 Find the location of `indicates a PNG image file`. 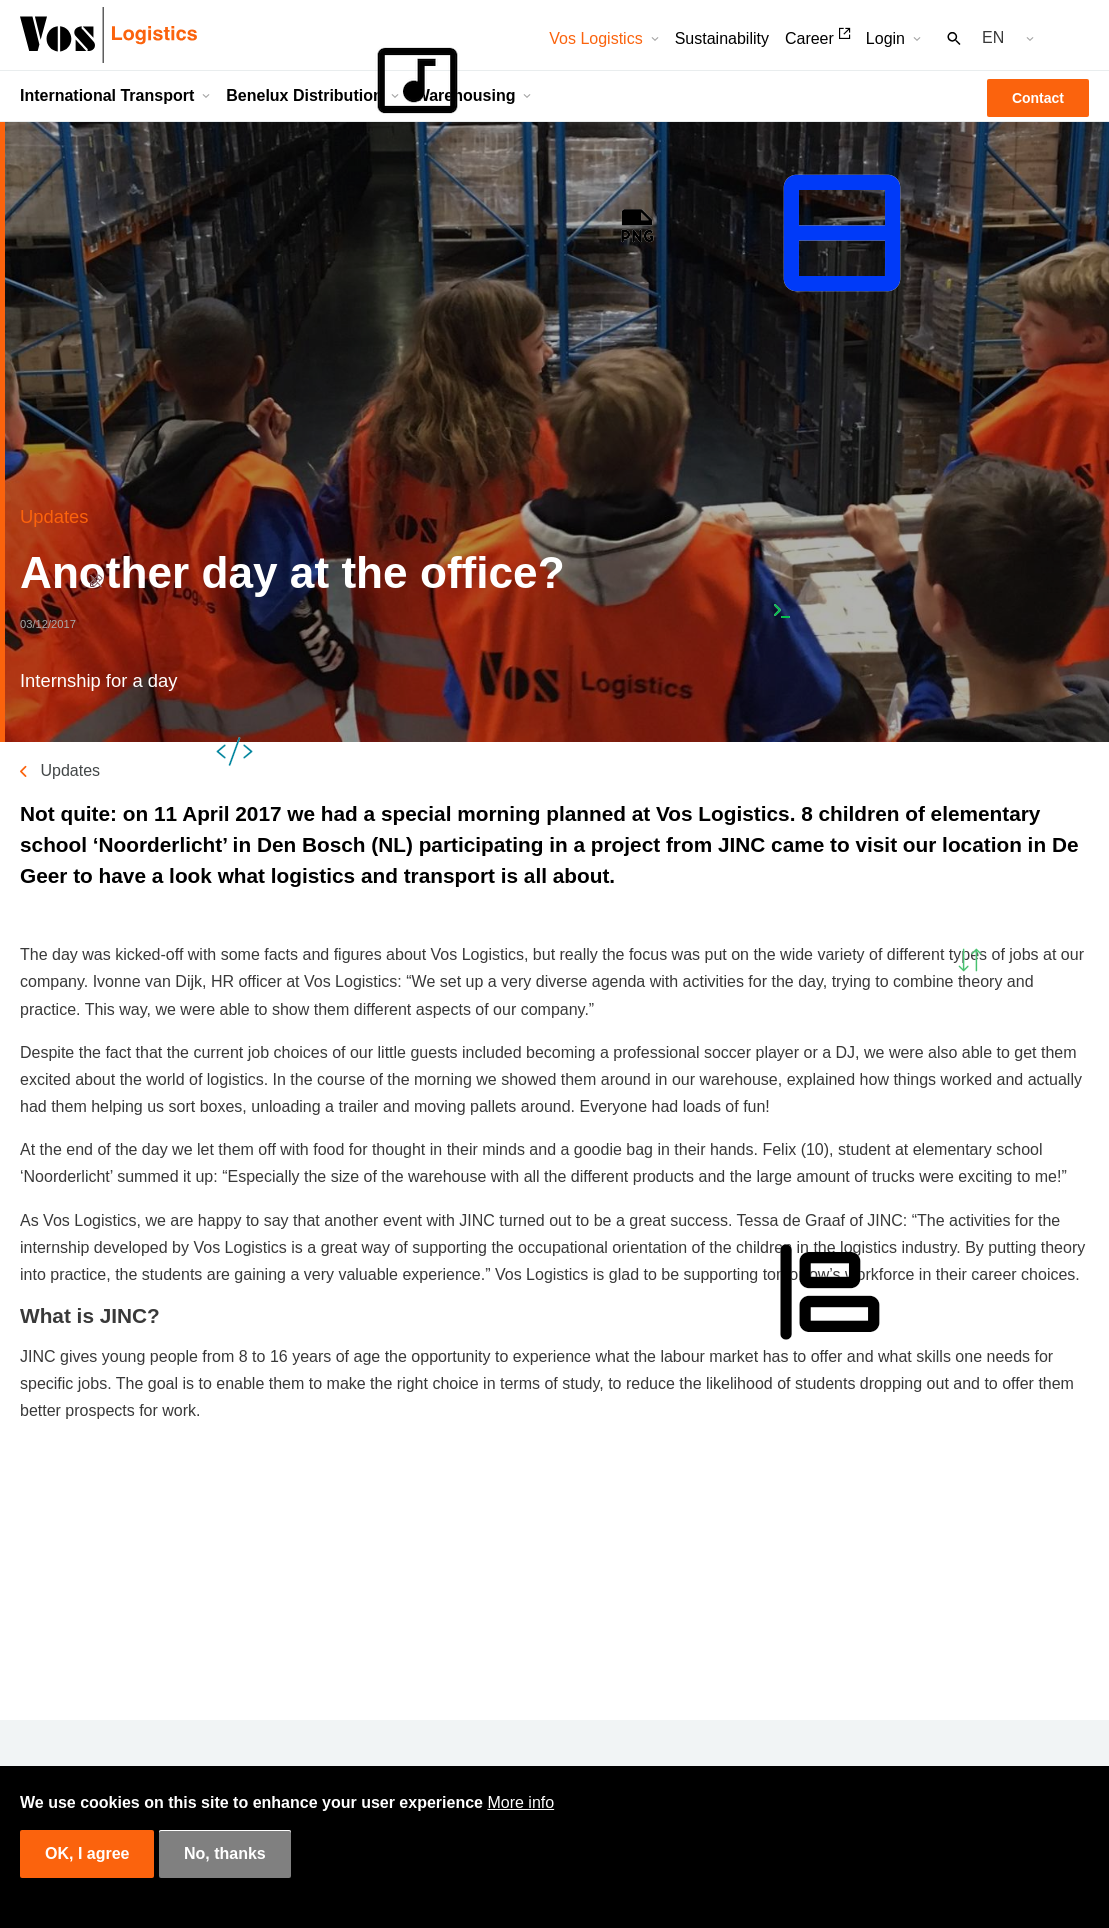

indicates a PNG image file is located at coordinates (637, 227).